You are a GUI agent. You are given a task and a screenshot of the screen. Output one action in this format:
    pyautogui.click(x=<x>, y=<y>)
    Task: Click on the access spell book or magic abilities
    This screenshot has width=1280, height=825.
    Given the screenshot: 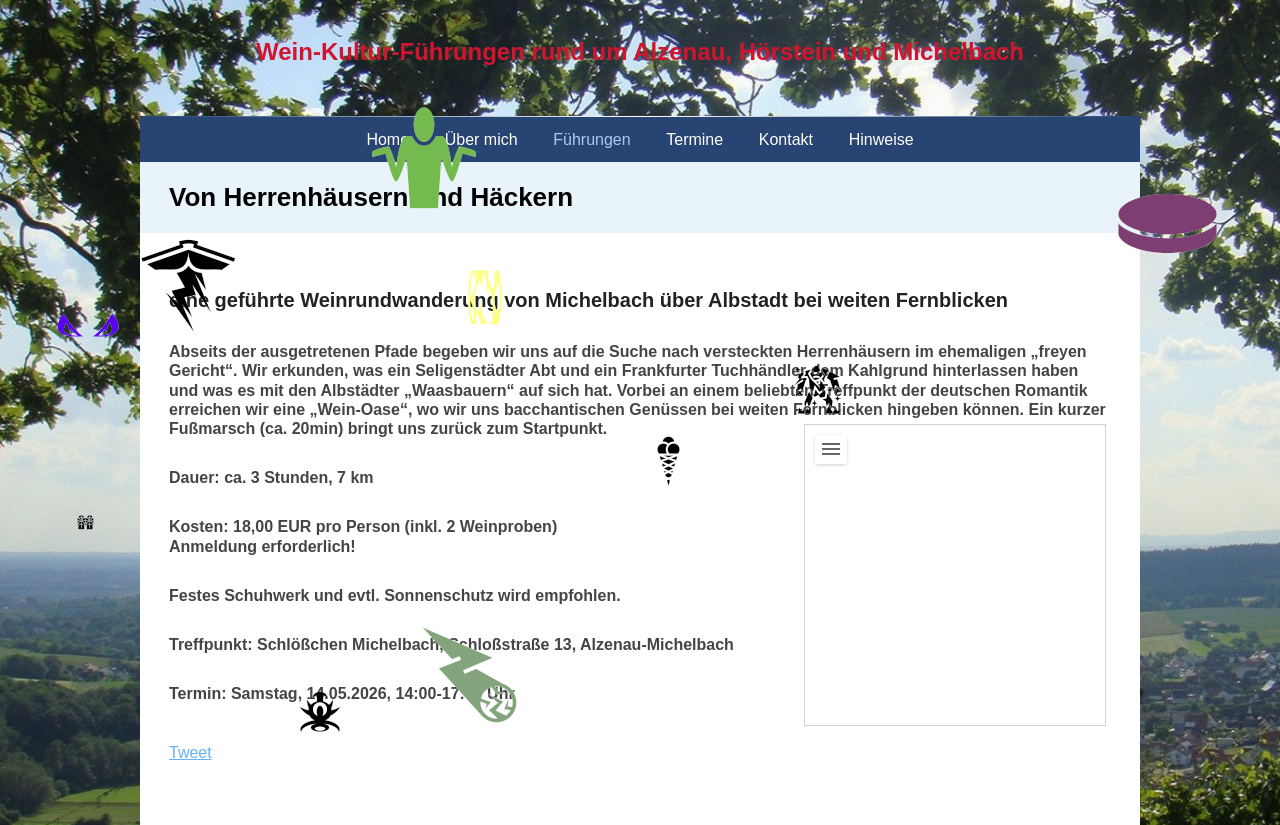 What is the action you would take?
    pyautogui.click(x=188, y=284)
    